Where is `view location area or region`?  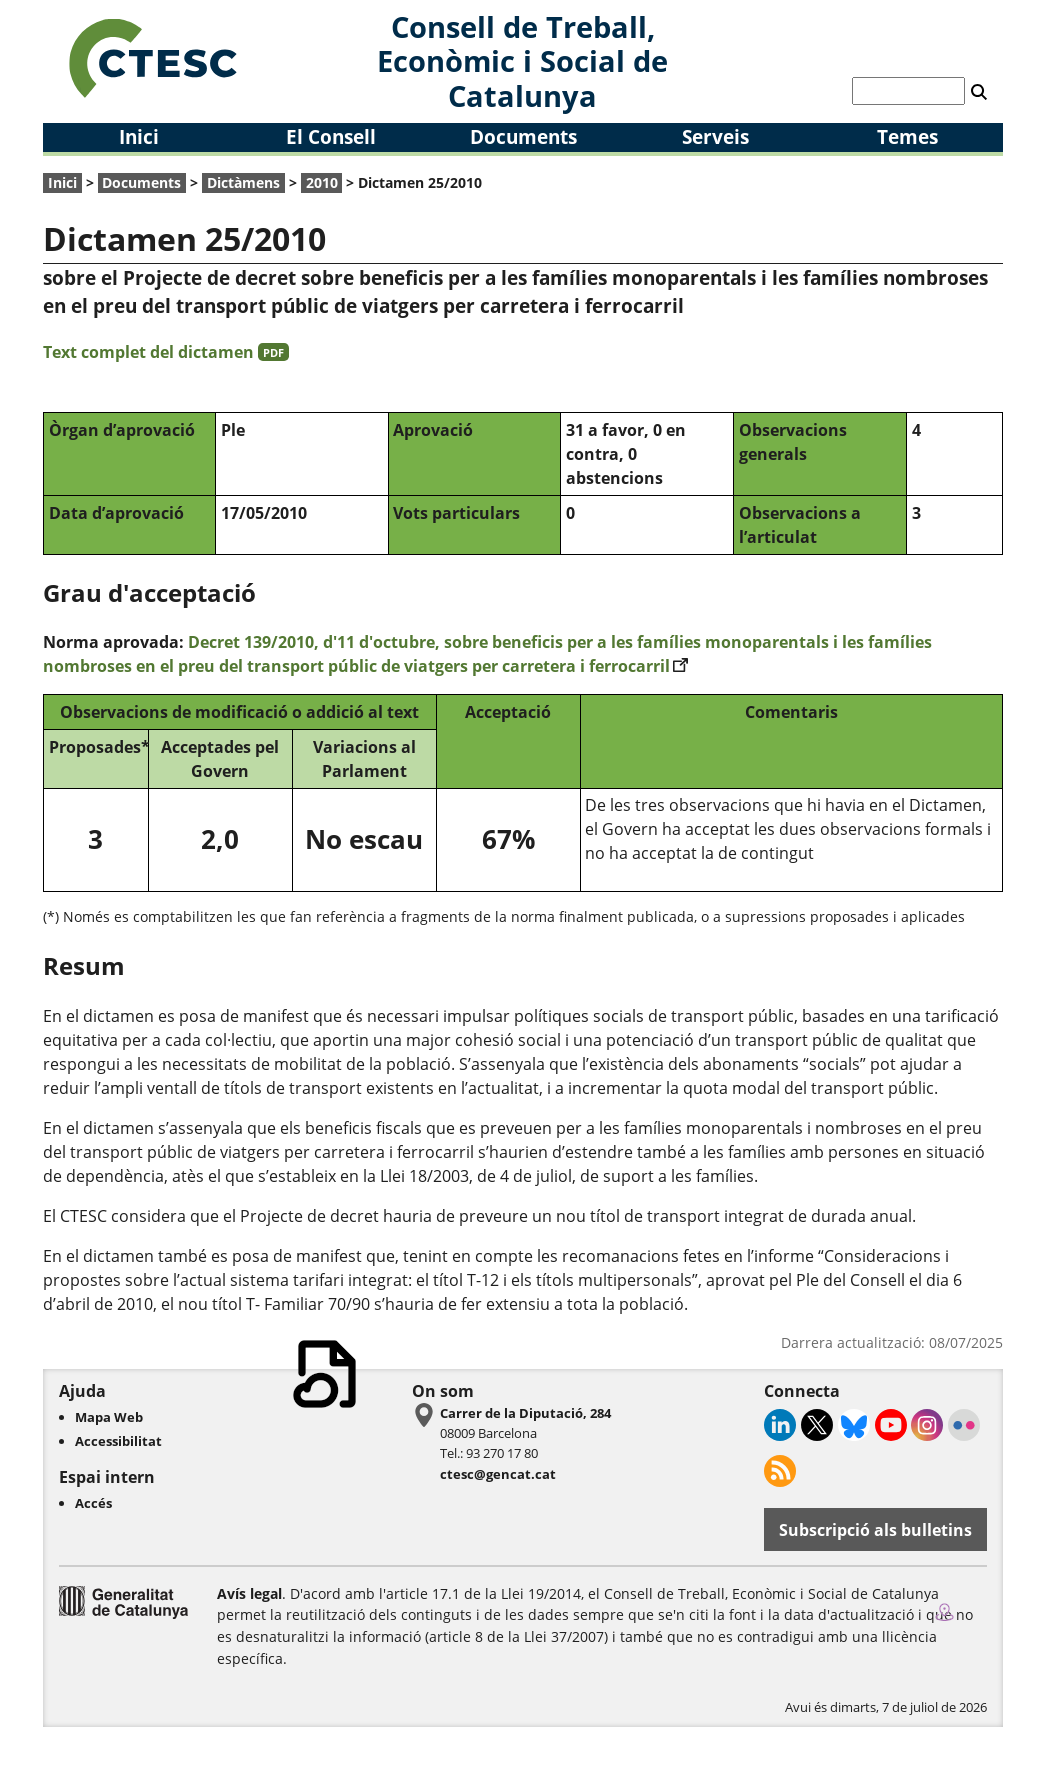 view location area or region is located at coordinates (944, 1612).